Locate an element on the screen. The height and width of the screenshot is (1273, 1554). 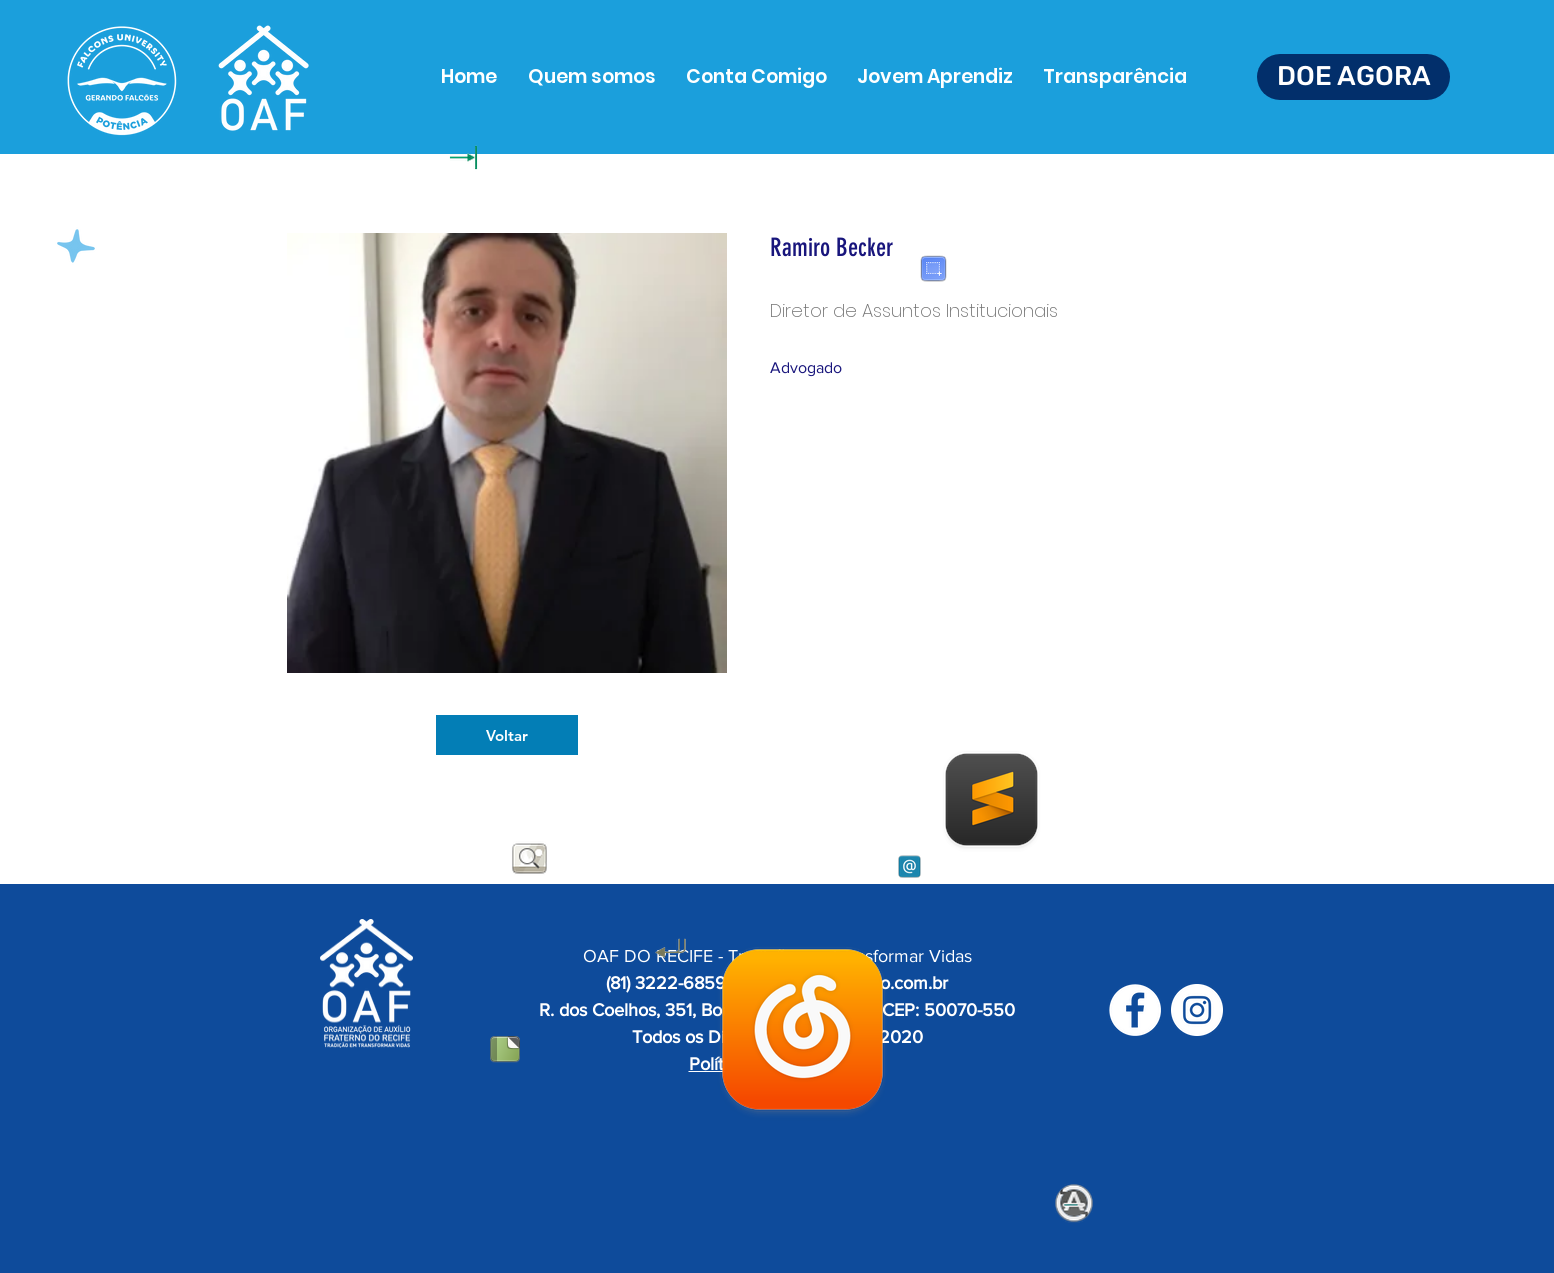
change desktop wallpaper settings is located at coordinates (505, 1049).